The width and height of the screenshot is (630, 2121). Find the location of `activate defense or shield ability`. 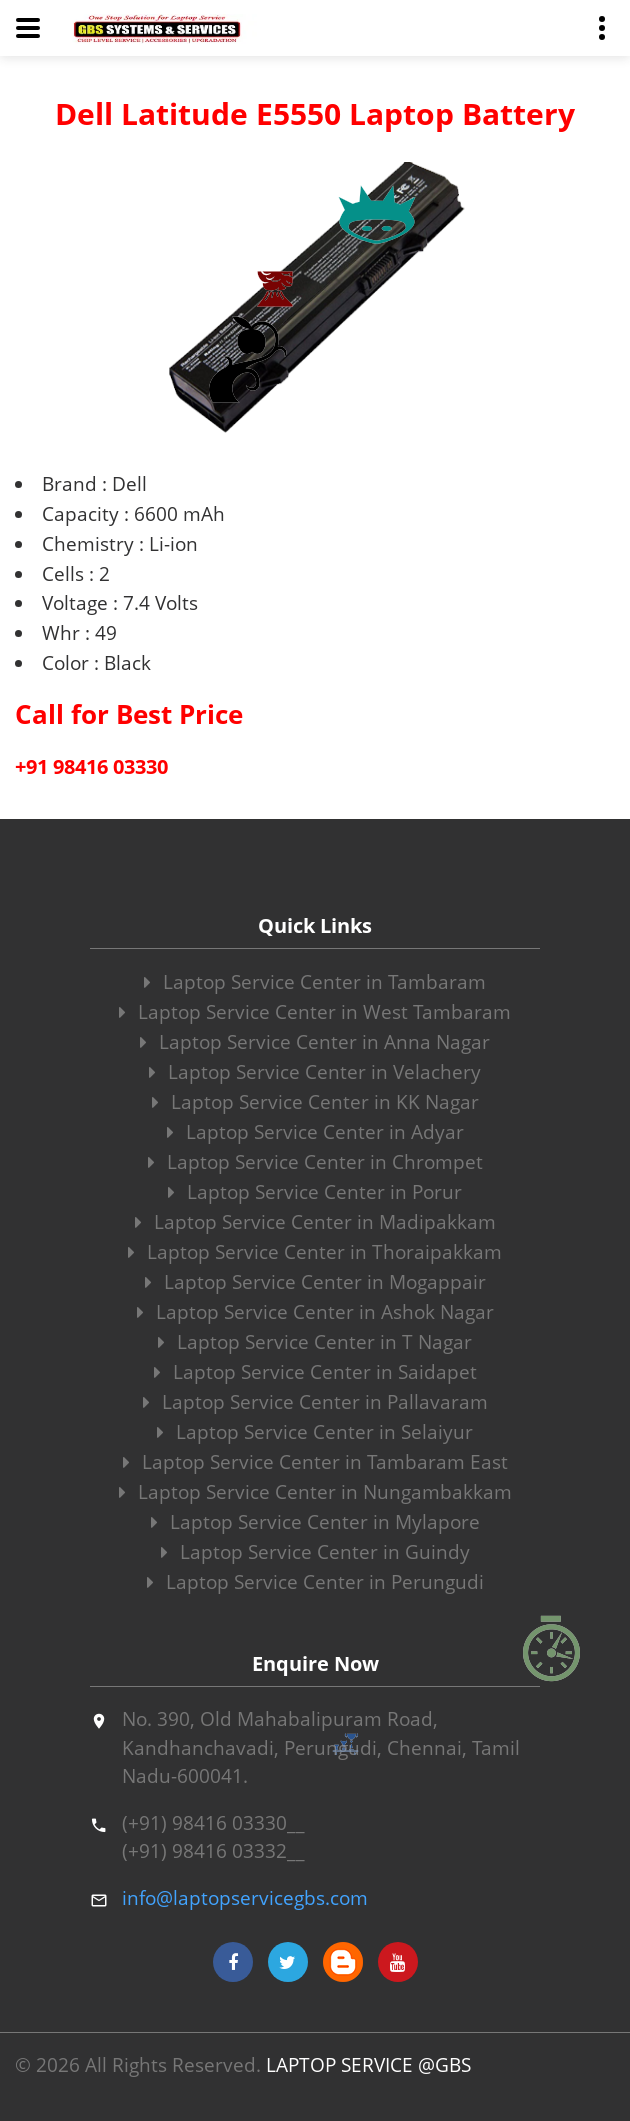

activate defense or shield ability is located at coordinates (377, 216).